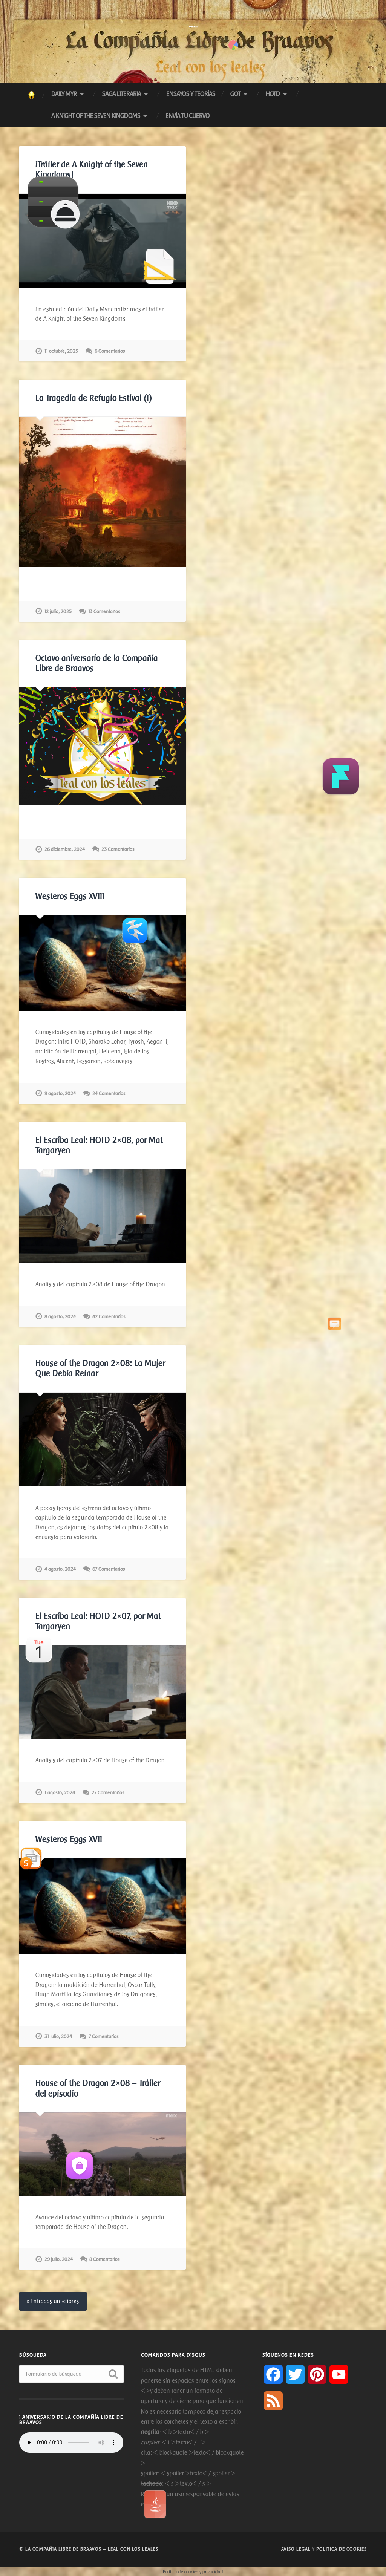 Image resolution: width=386 pixels, height=2576 pixels. I want to click on open instant messaging app, so click(334, 1324).